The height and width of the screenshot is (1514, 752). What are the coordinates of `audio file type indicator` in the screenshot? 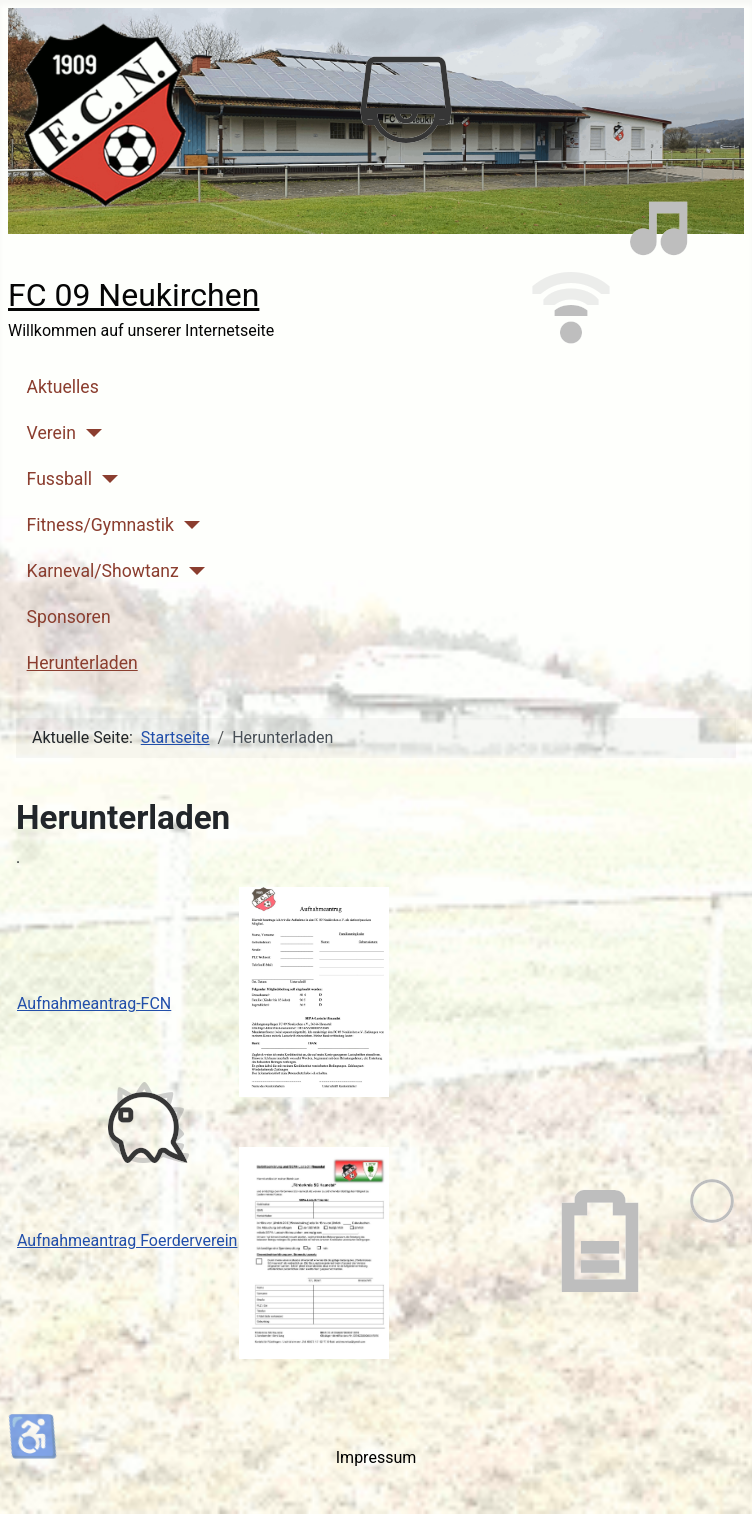 It's located at (660, 228).